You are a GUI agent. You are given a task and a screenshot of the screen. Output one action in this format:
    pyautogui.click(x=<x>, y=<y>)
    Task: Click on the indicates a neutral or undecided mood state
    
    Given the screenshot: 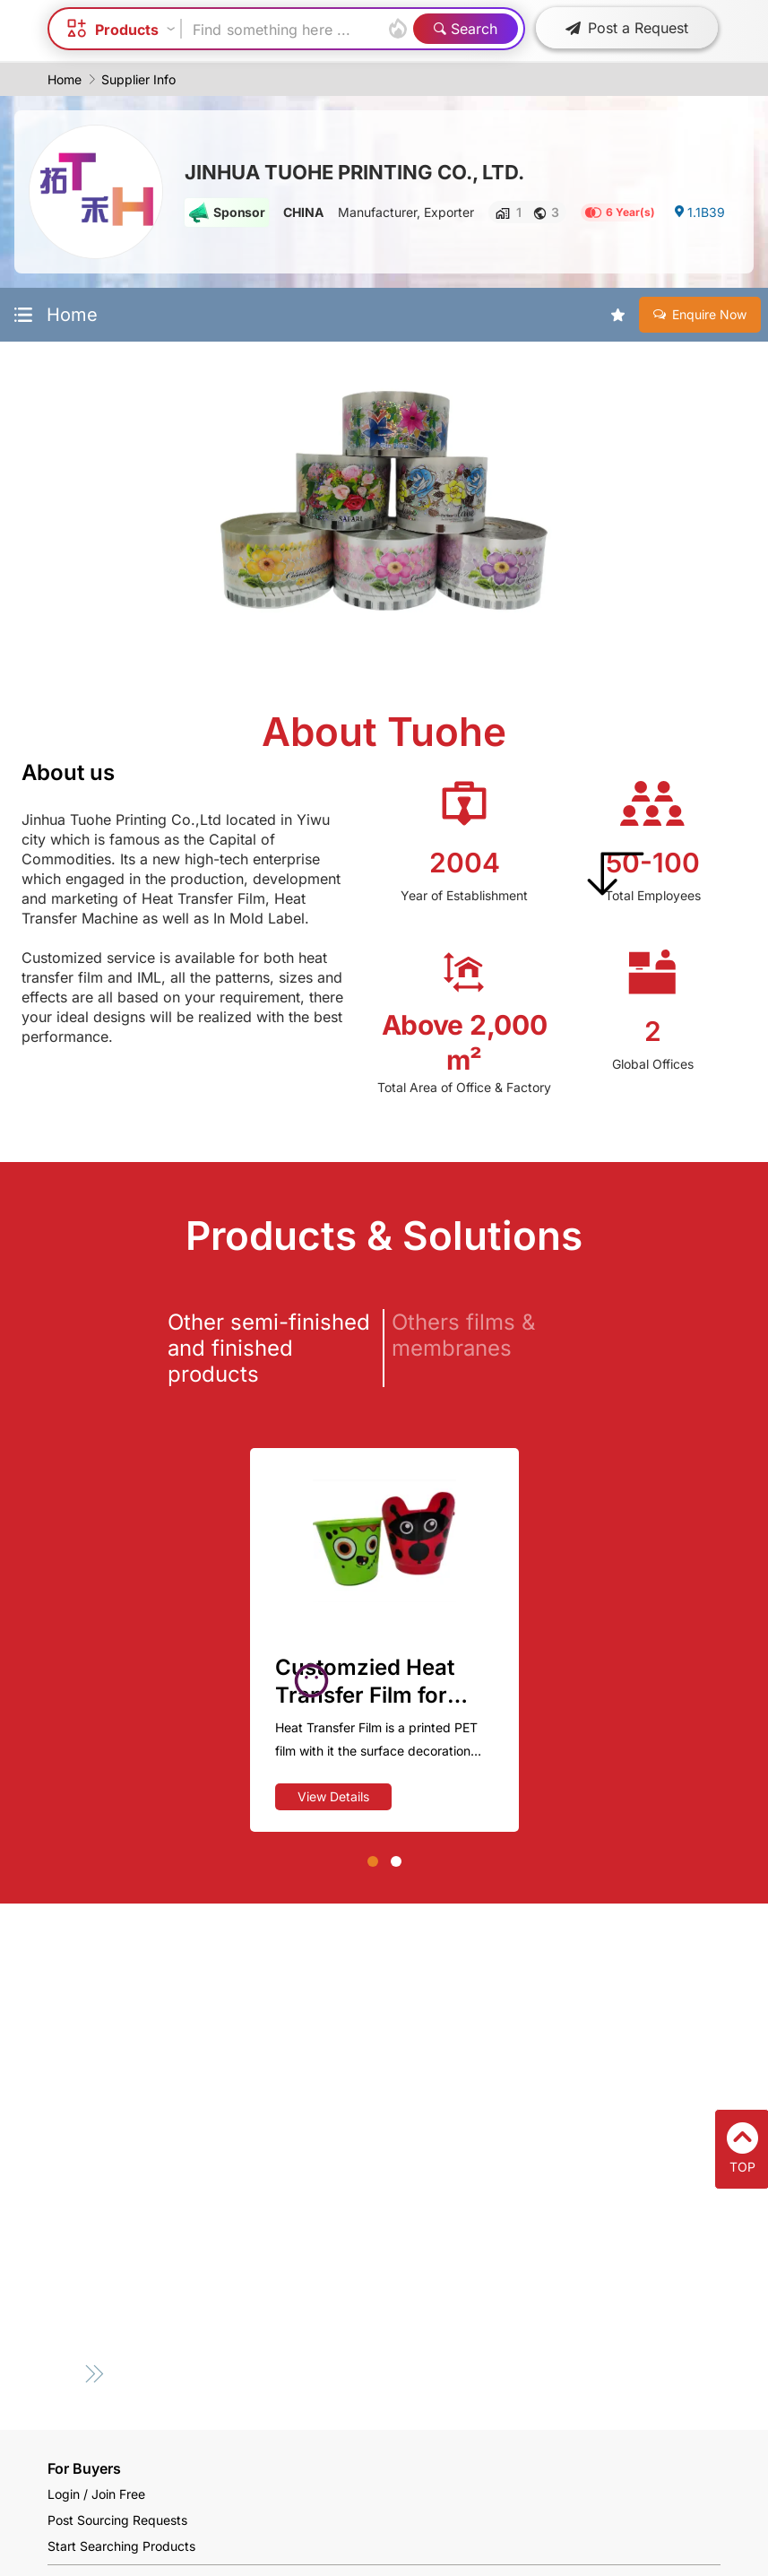 What is the action you would take?
    pyautogui.click(x=311, y=1680)
    